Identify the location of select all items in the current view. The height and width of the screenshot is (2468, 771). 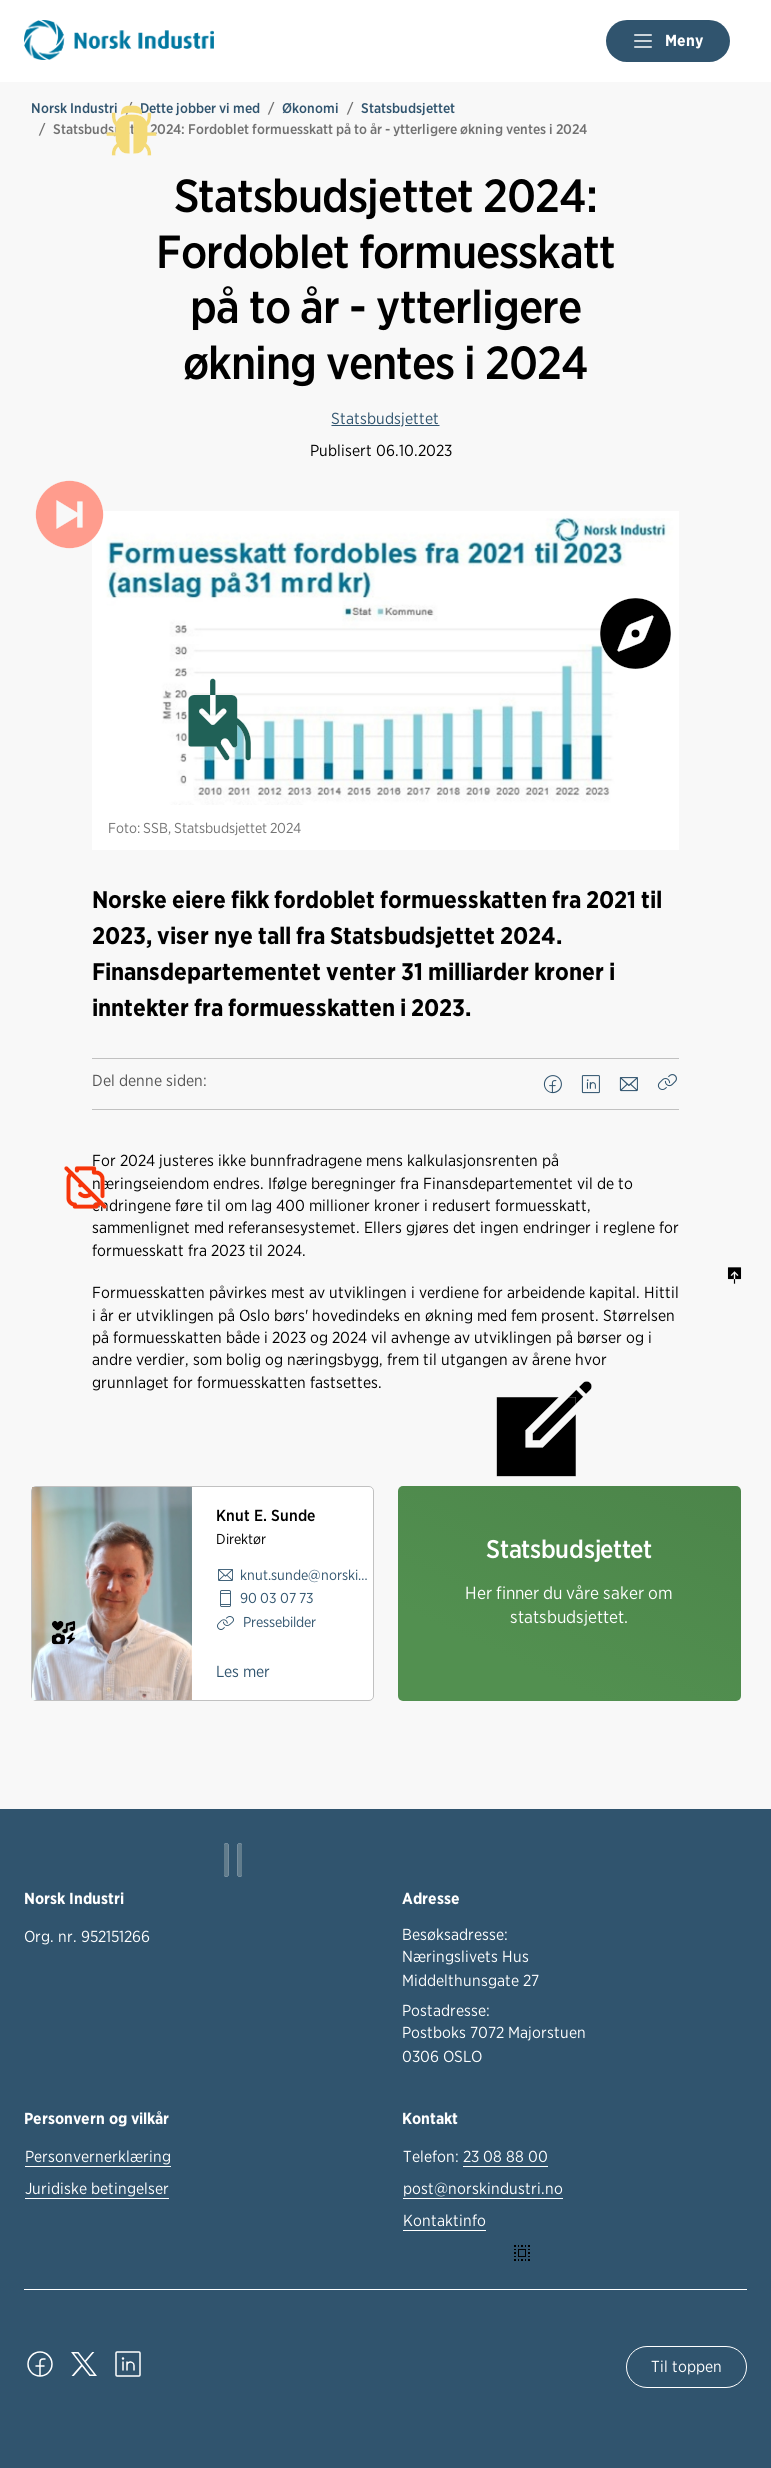
(522, 2253).